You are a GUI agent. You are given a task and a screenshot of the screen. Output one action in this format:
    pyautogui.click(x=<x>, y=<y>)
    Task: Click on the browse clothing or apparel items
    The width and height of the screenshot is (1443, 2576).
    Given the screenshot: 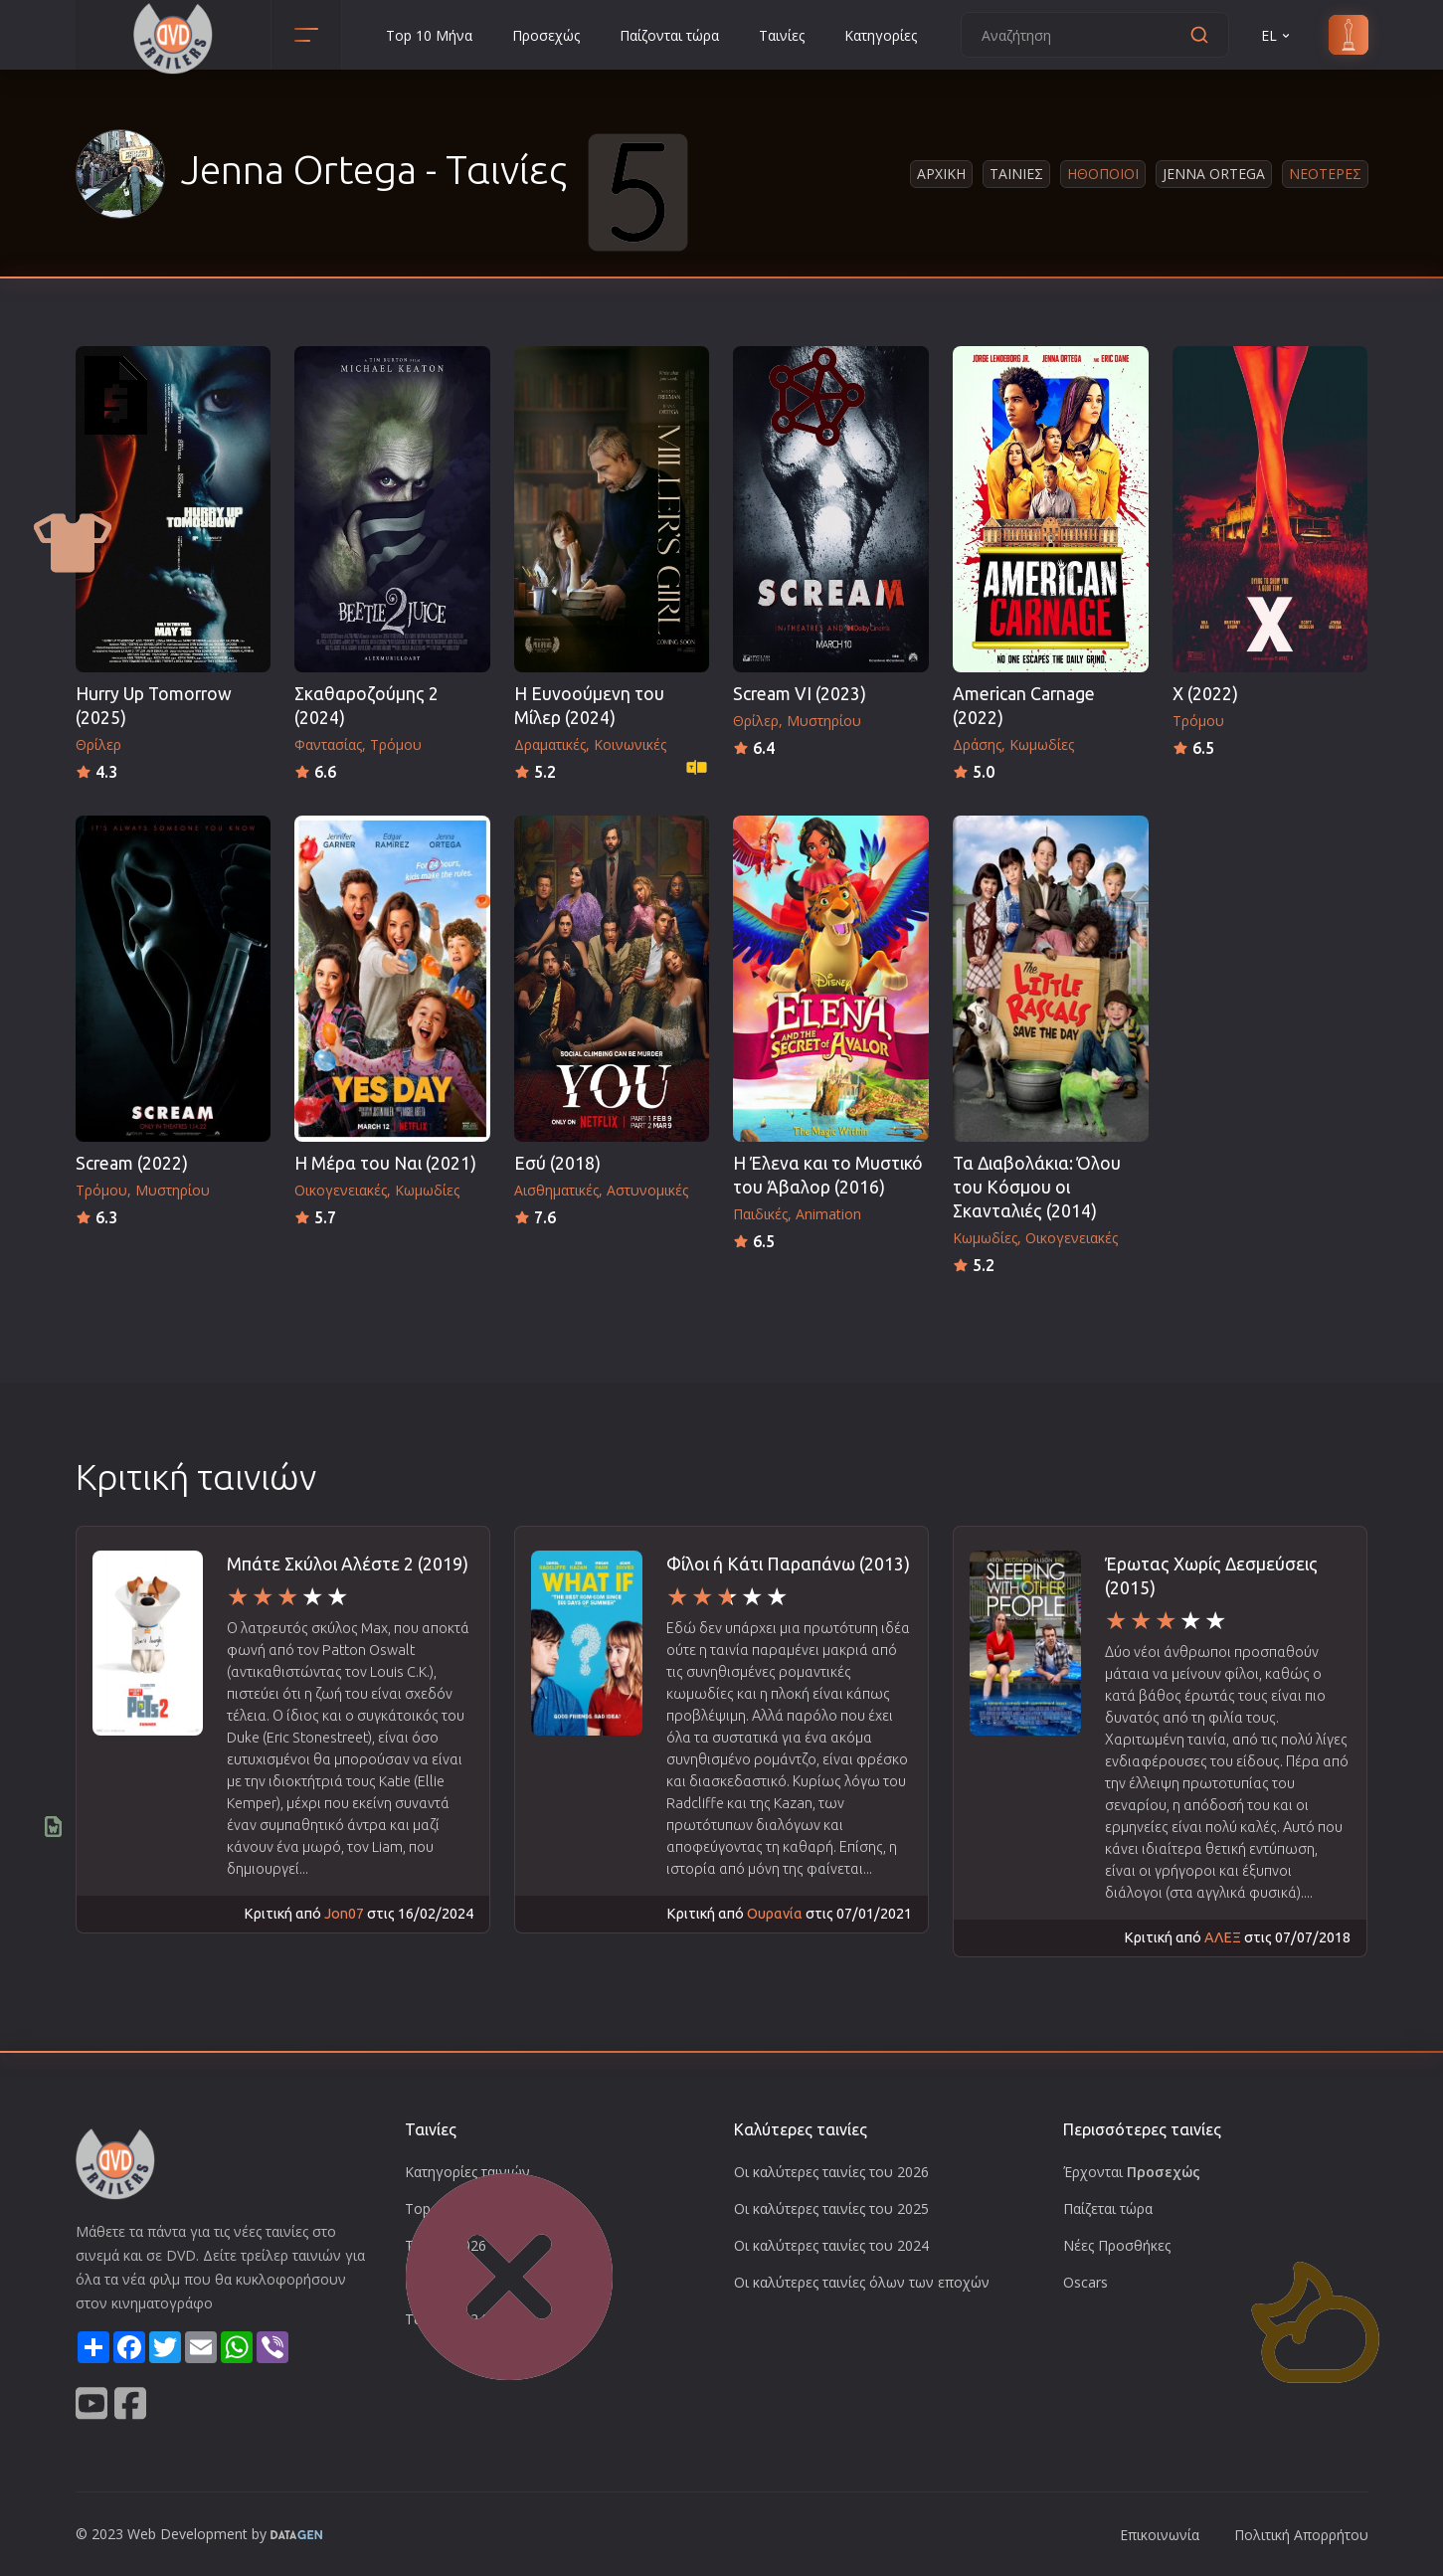 What is the action you would take?
    pyautogui.click(x=73, y=543)
    